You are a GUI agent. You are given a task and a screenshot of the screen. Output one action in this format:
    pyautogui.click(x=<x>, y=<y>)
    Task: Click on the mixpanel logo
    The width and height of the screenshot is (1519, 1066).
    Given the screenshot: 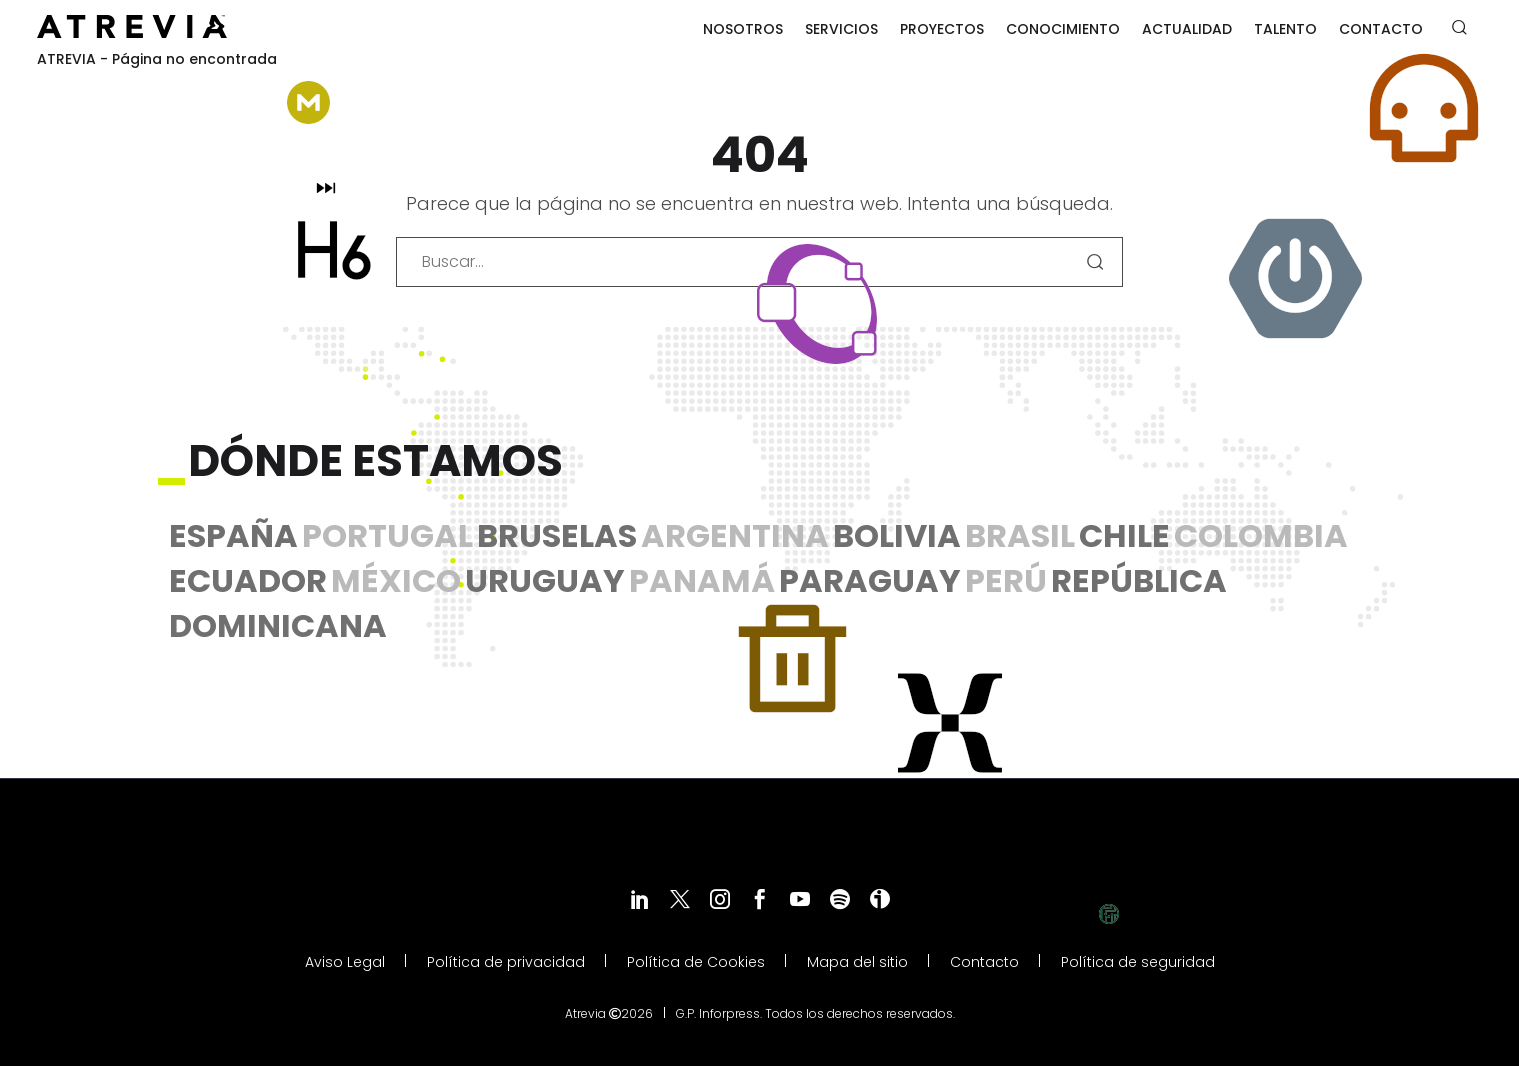 What is the action you would take?
    pyautogui.click(x=950, y=723)
    